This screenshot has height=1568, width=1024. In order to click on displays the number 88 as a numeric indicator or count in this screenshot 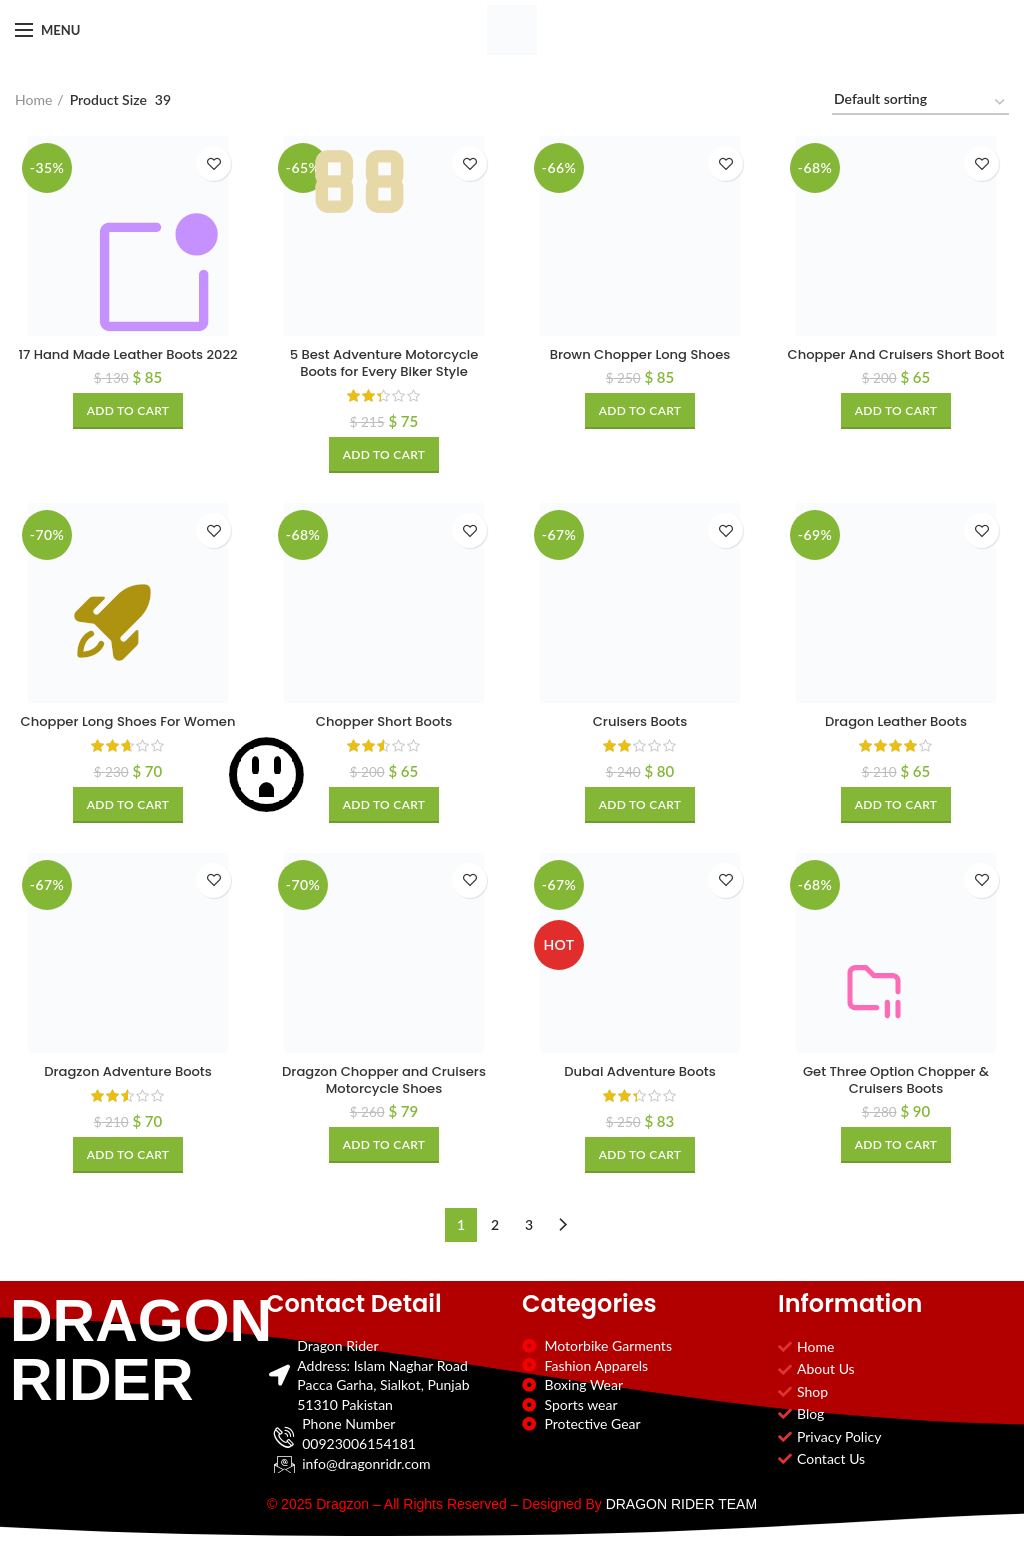, I will do `click(359, 181)`.